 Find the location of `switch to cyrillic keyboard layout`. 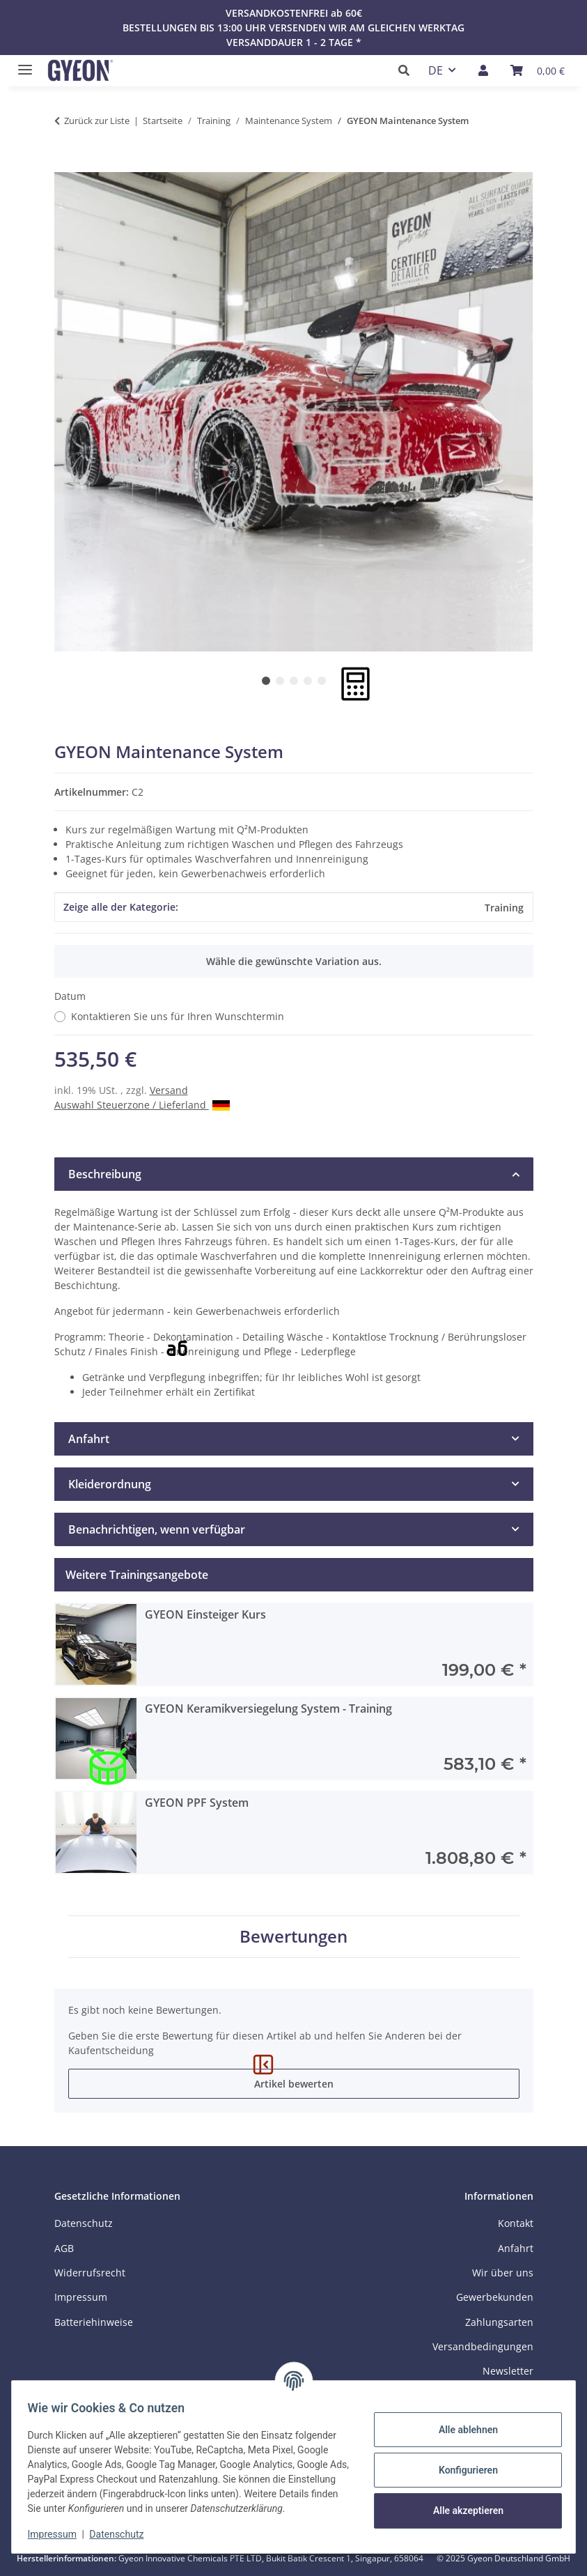

switch to cyrillic keyboard layout is located at coordinates (177, 1348).